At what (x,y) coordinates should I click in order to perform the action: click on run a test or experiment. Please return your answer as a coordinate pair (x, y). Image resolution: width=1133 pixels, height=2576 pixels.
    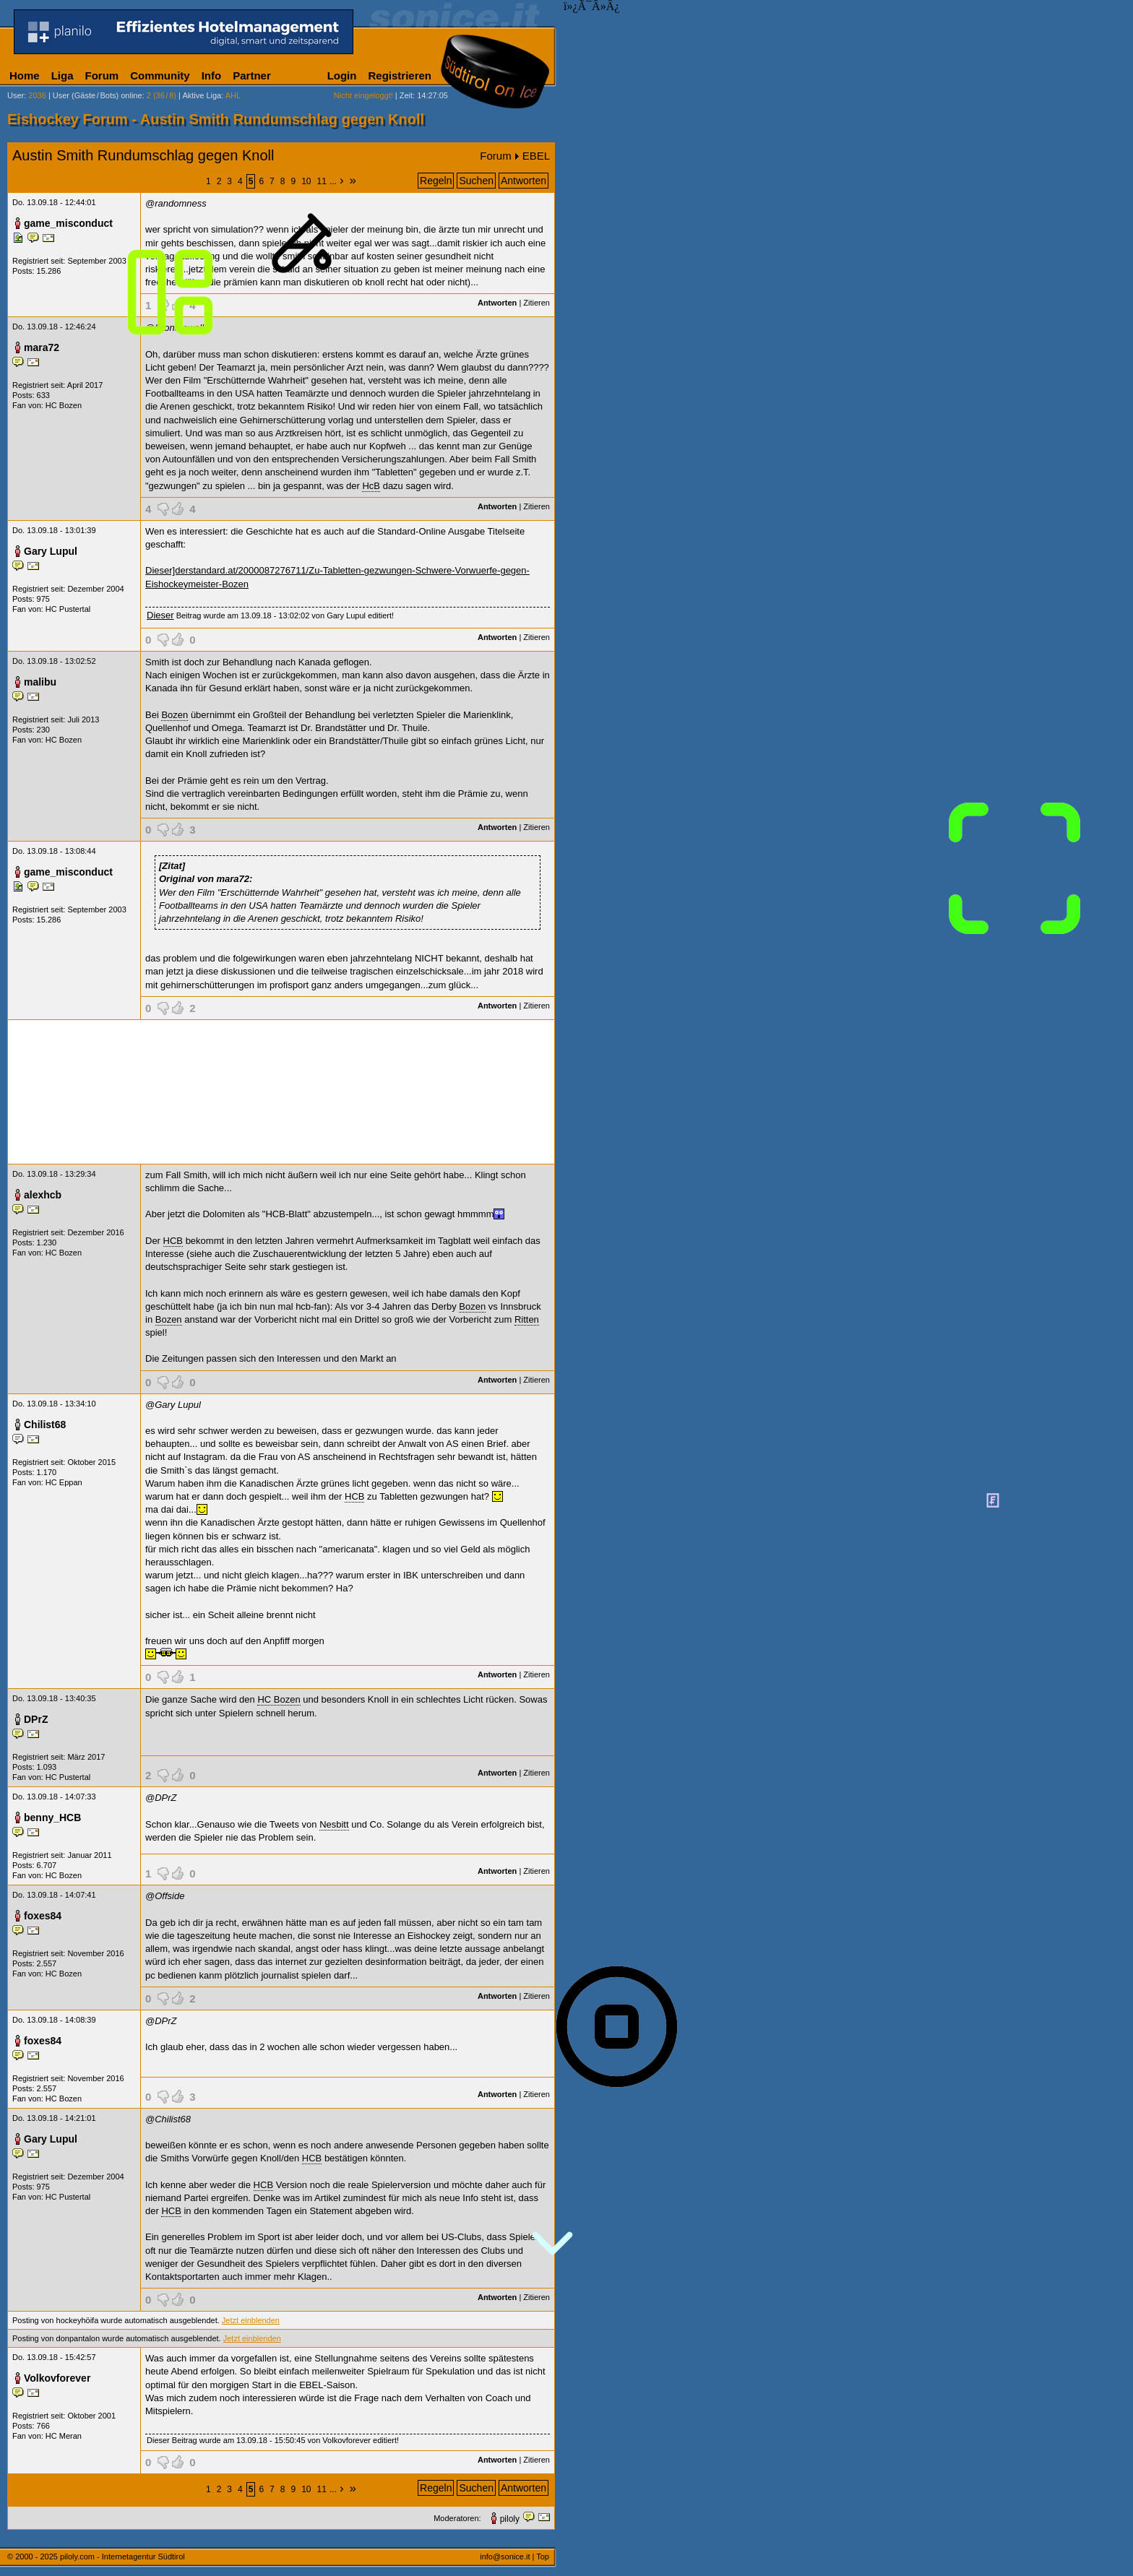
    Looking at the image, I should click on (301, 243).